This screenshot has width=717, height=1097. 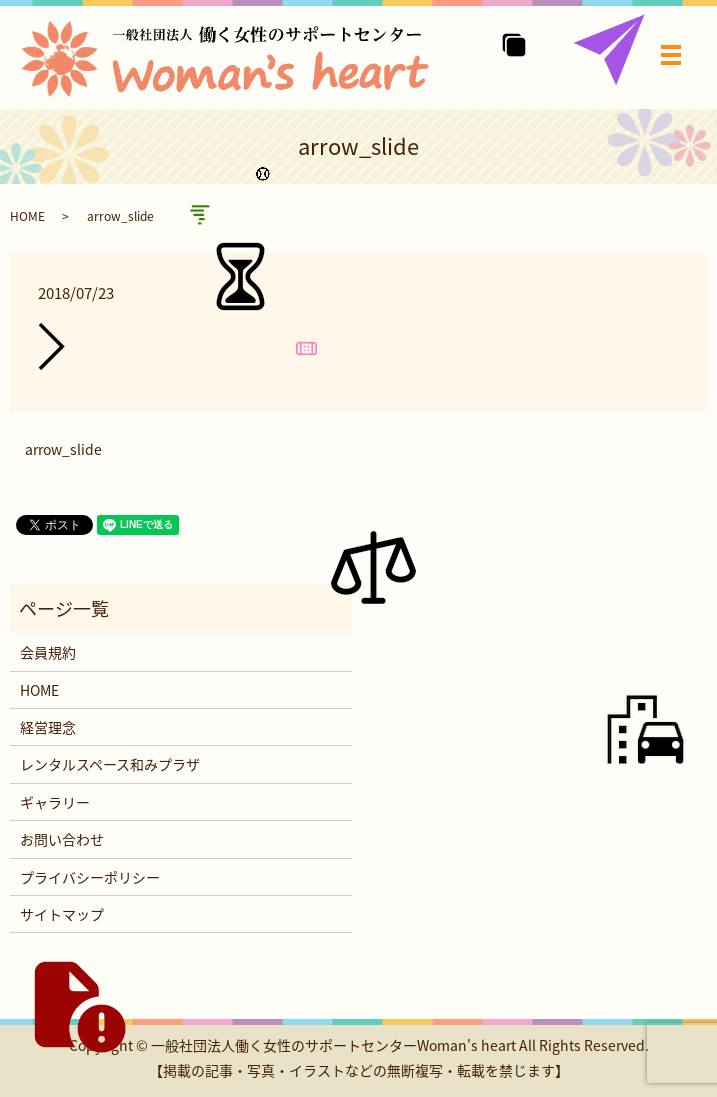 I want to click on access first aid or medical resources, so click(x=306, y=348).